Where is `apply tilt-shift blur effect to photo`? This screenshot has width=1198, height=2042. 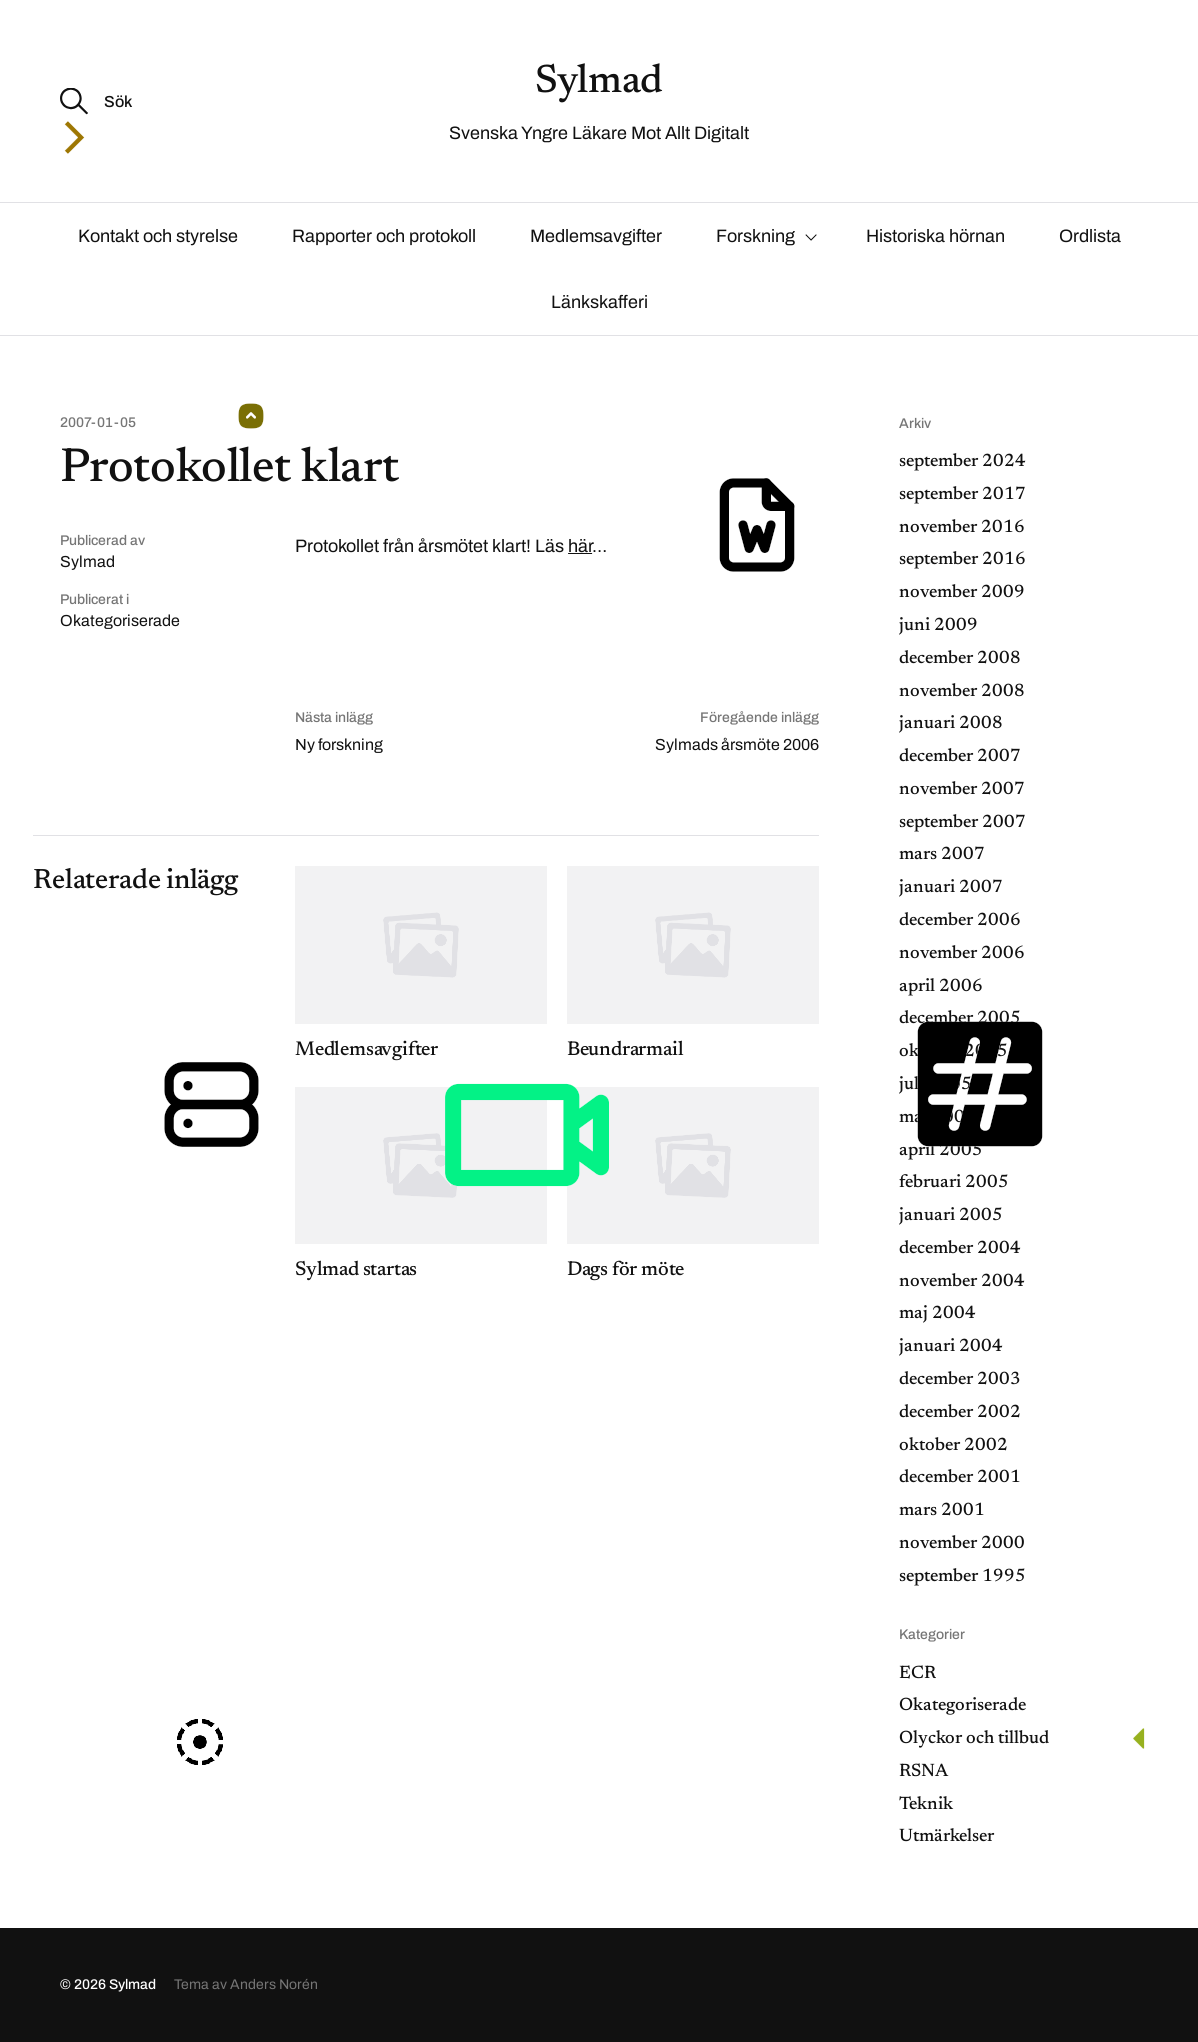 apply tilt-shift blur effect to photo is located at coordinates (200, 1742).